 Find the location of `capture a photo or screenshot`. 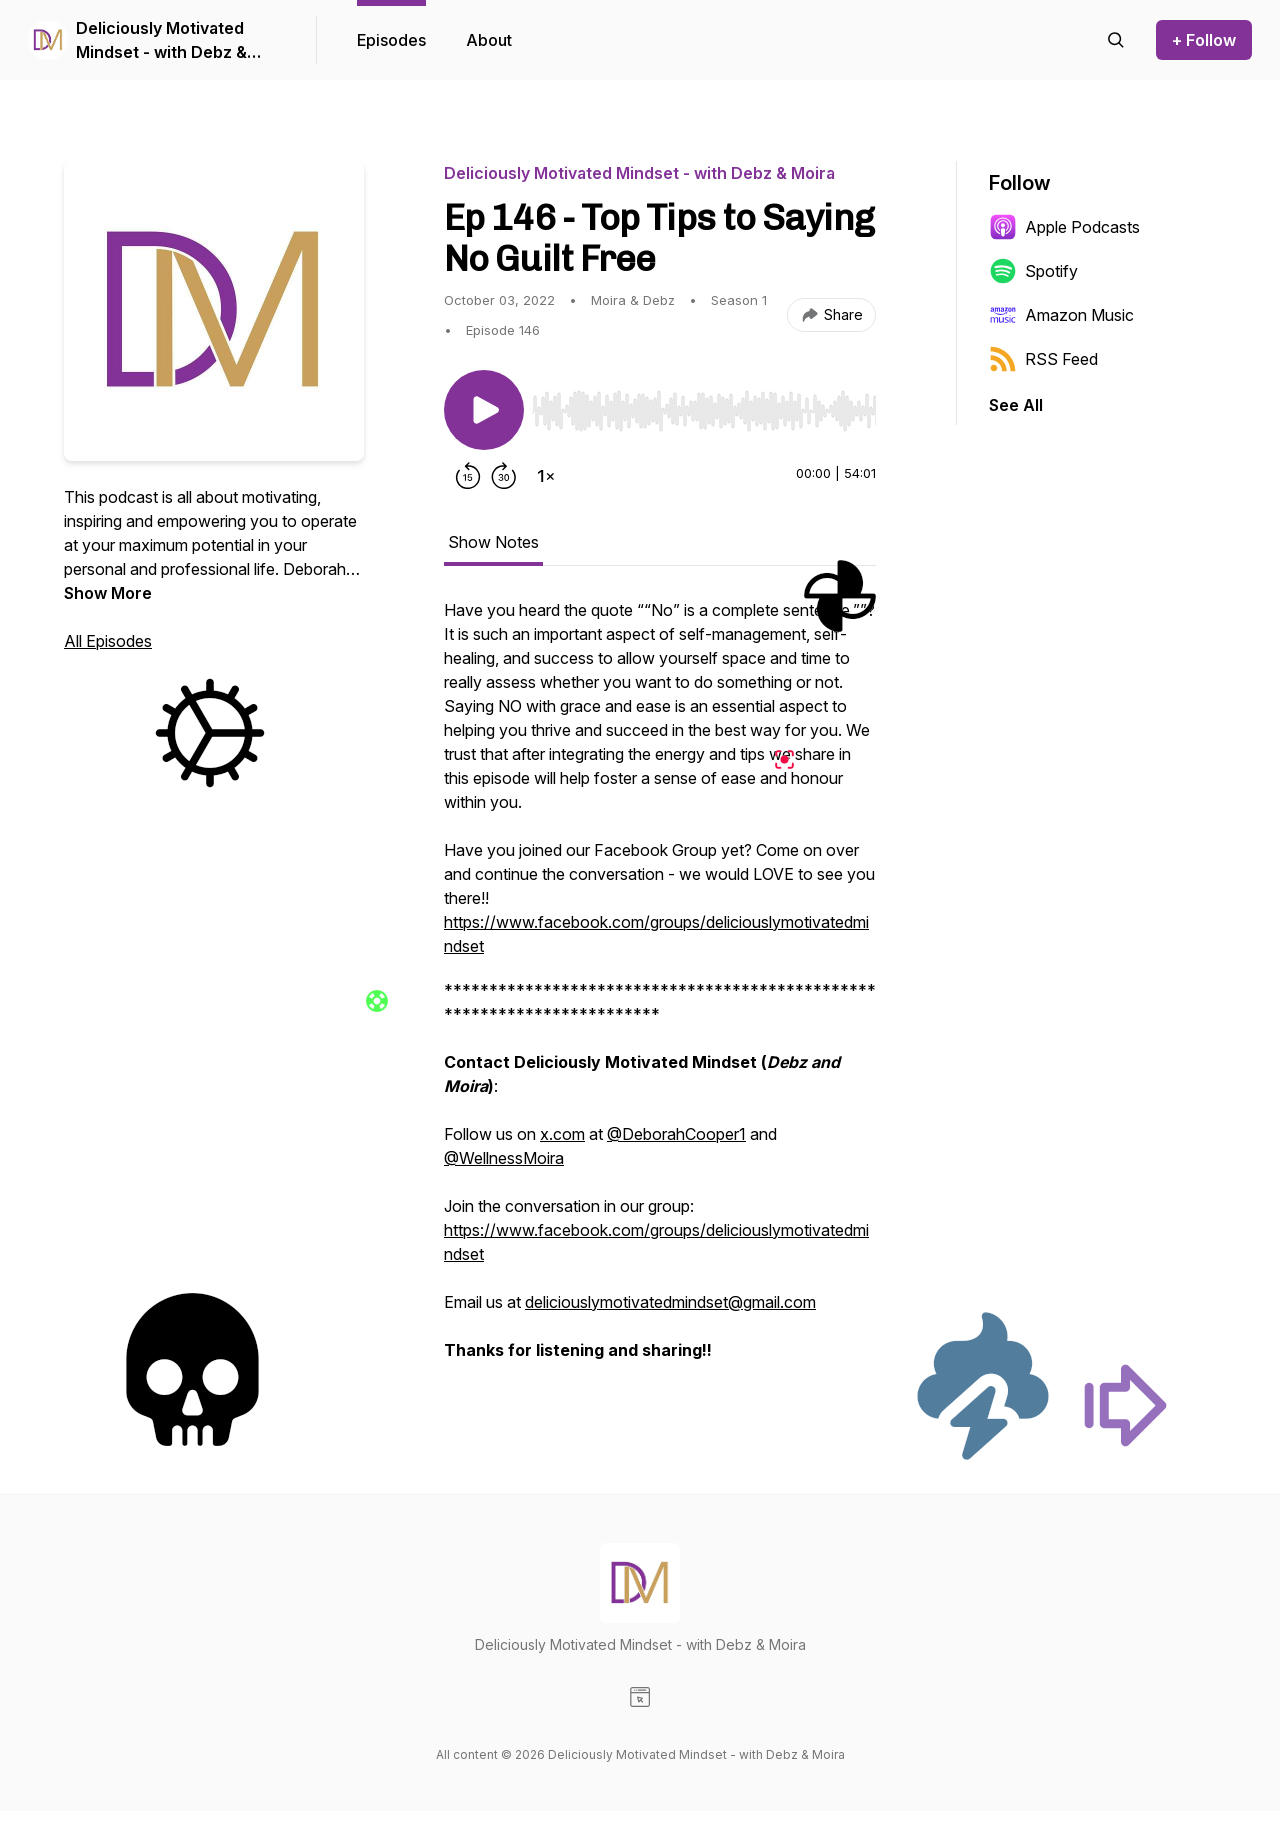

capture a photo or screenshot is located at coordinates (784, 759).